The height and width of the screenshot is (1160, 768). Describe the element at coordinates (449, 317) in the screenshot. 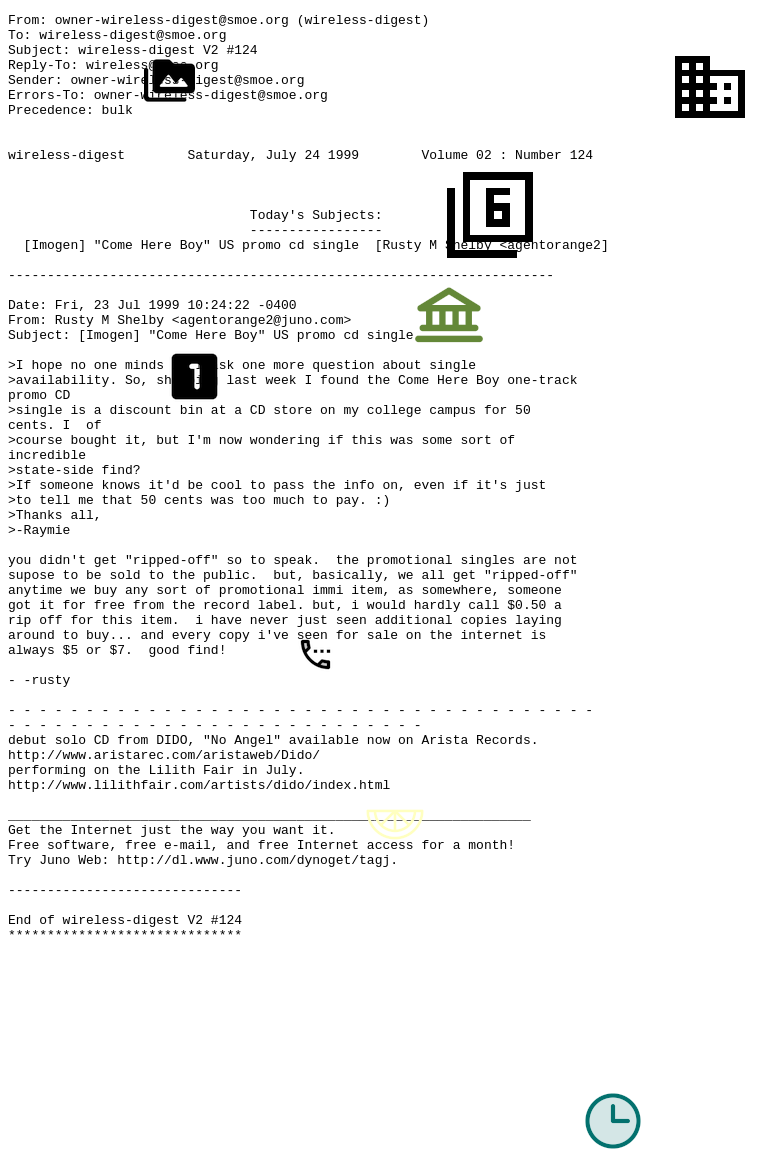

I see `access banking or financial services` at that location.